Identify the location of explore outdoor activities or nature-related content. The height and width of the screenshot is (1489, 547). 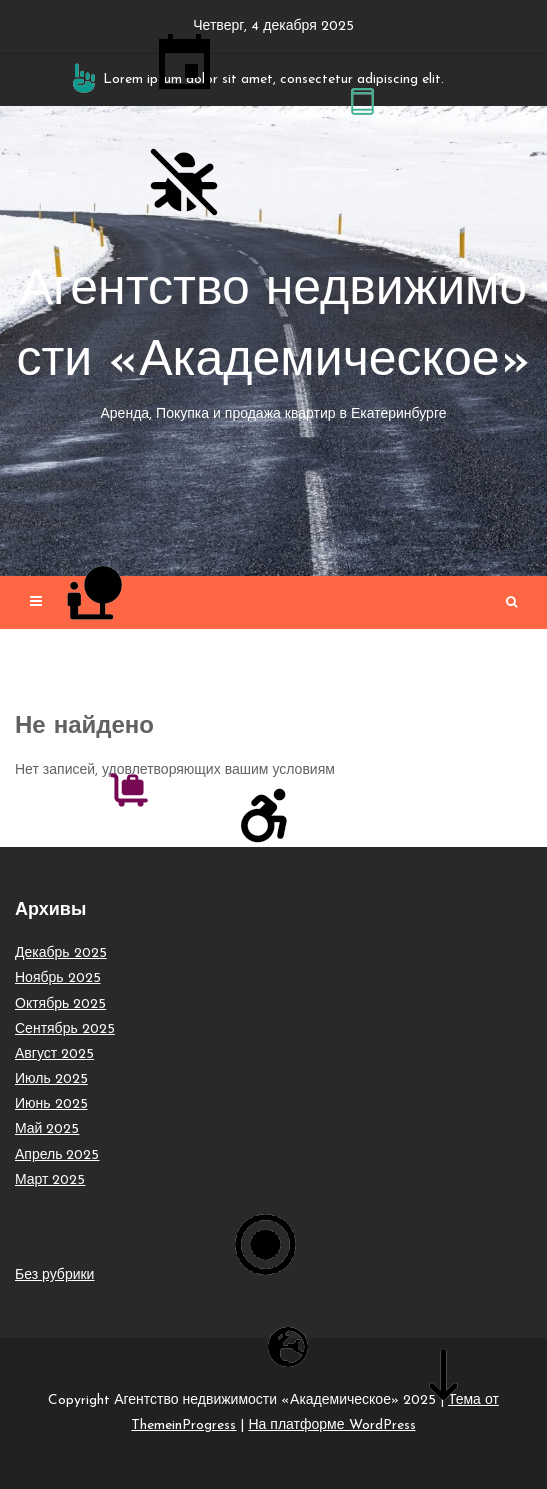
(94, 592).